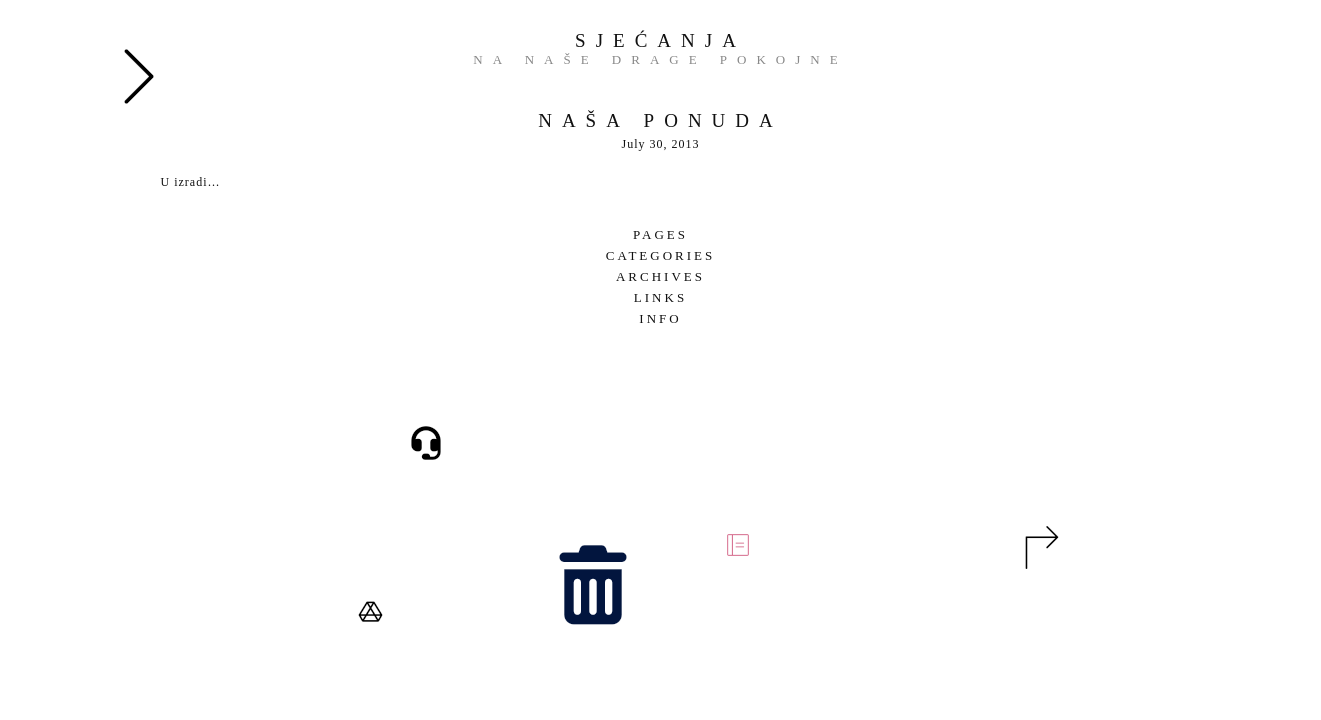  What do you see at coordinates (370, 612) in the screenshot?
I see `open Google Drive` at bounding box center [370, 612].